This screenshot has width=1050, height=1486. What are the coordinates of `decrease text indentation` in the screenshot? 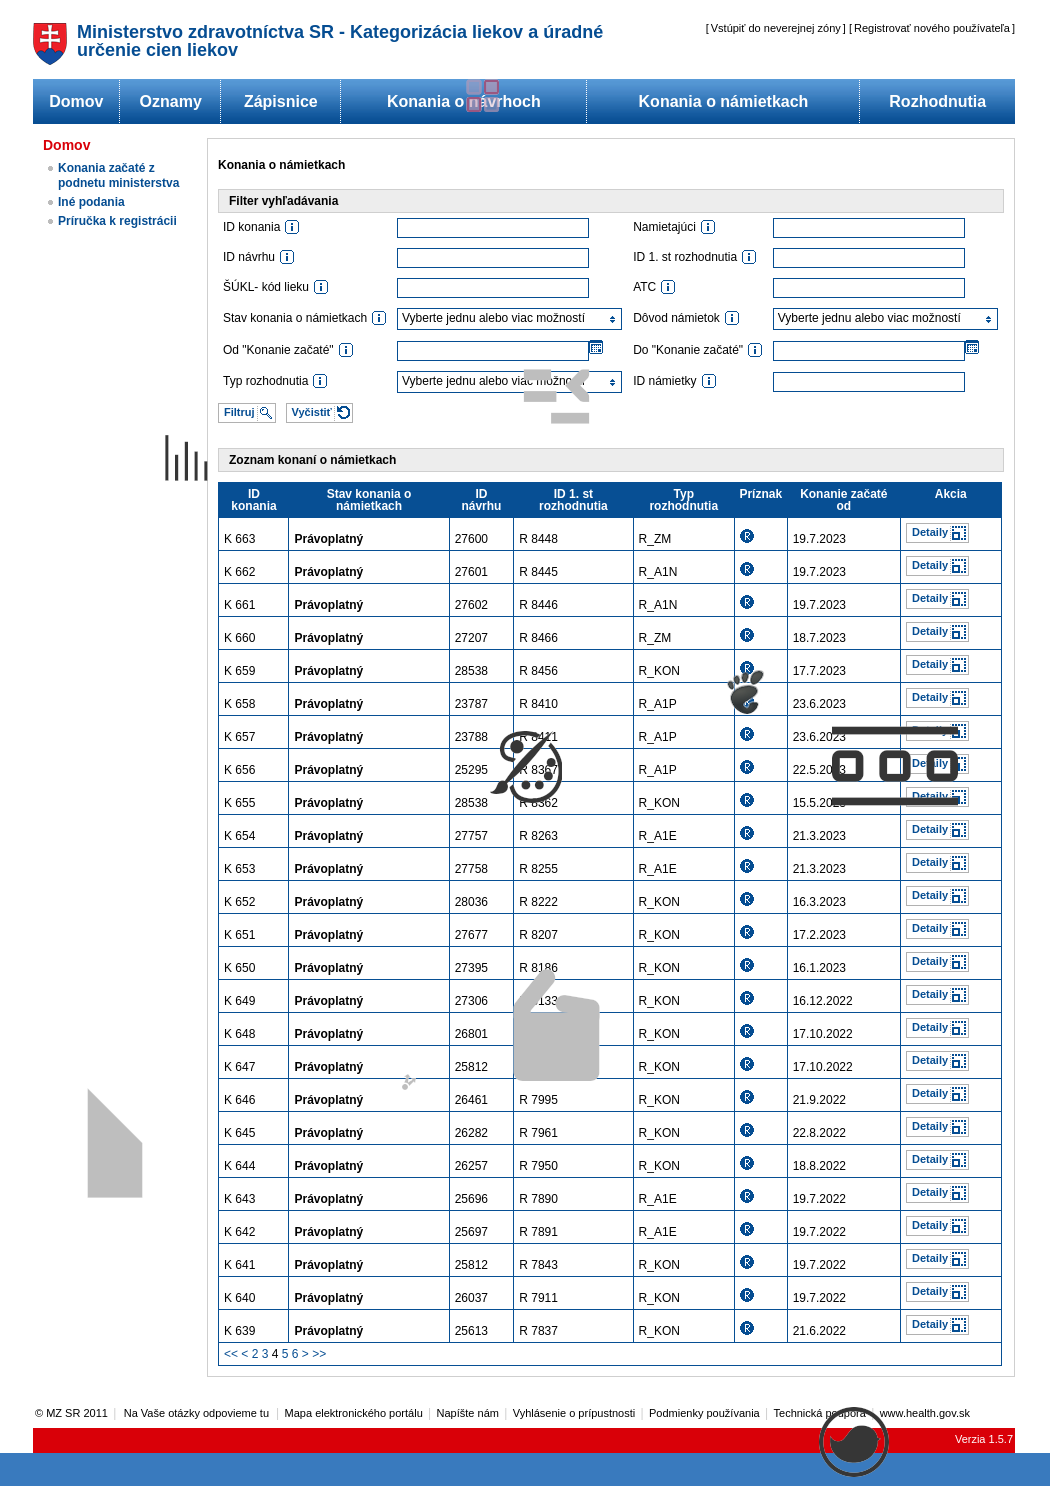 It's located at (556, 396).